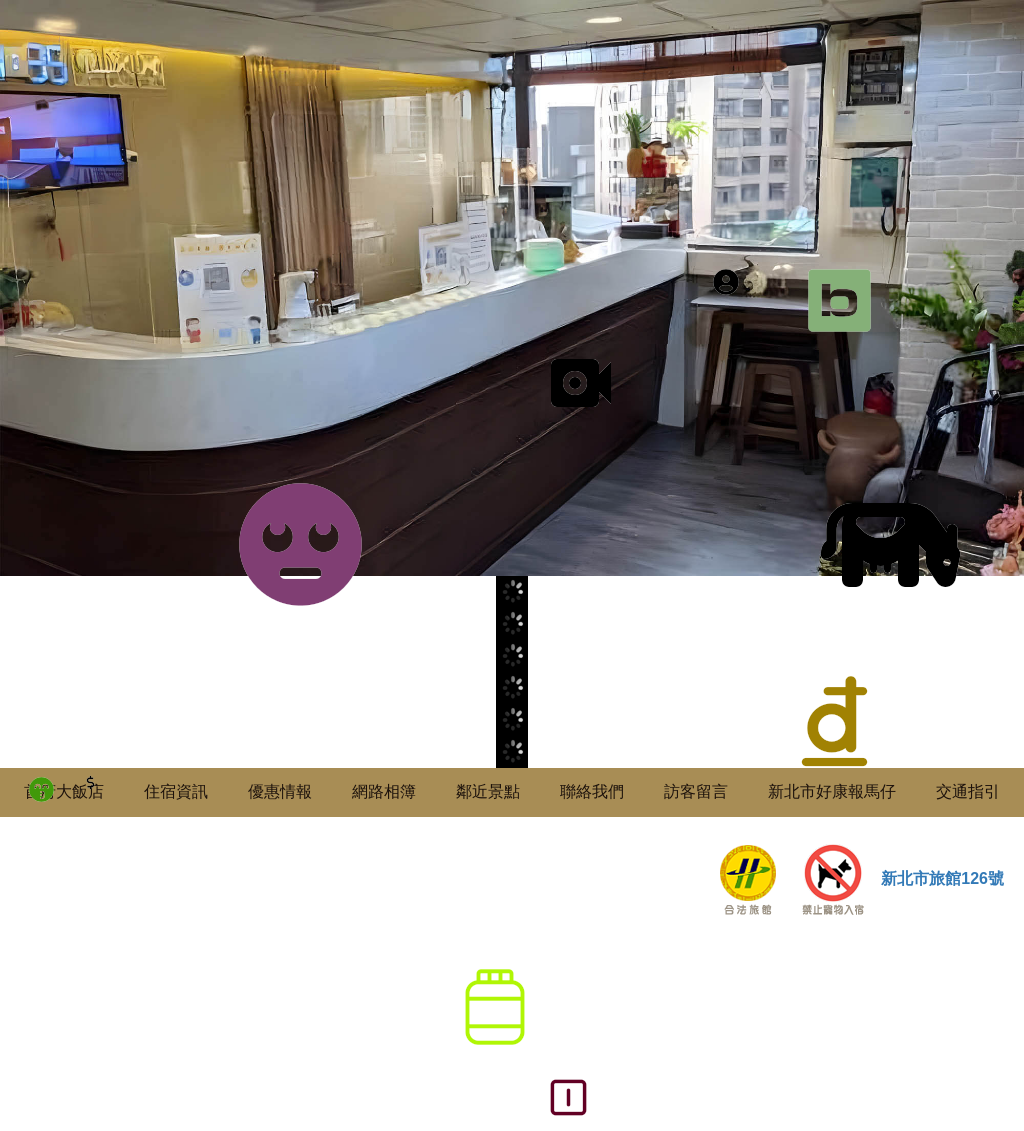 The height and width of the screenshot is (1131, 1024). I want to click on view or manage labeled containers, so click(495, 1007).